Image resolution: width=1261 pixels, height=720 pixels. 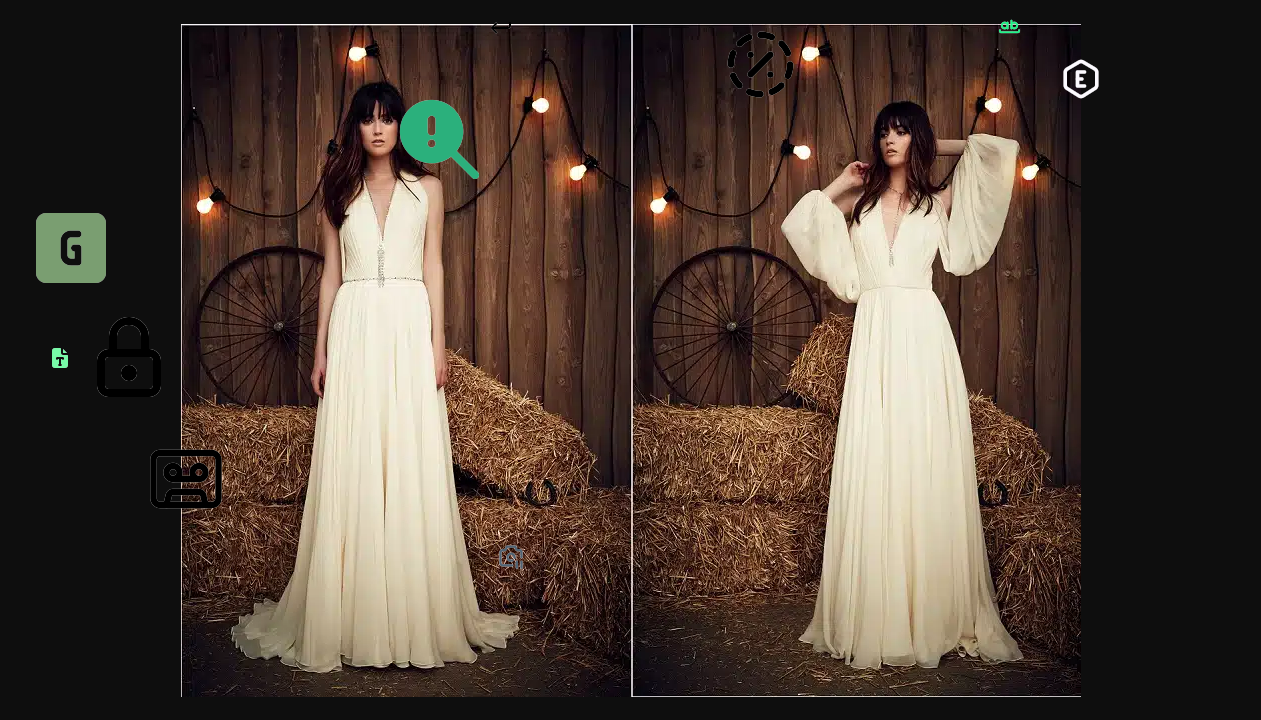 What do you see at coordinates (60, 358) in the screenshot?
I see `open a text or typography file` at bounding box center [60, 358].